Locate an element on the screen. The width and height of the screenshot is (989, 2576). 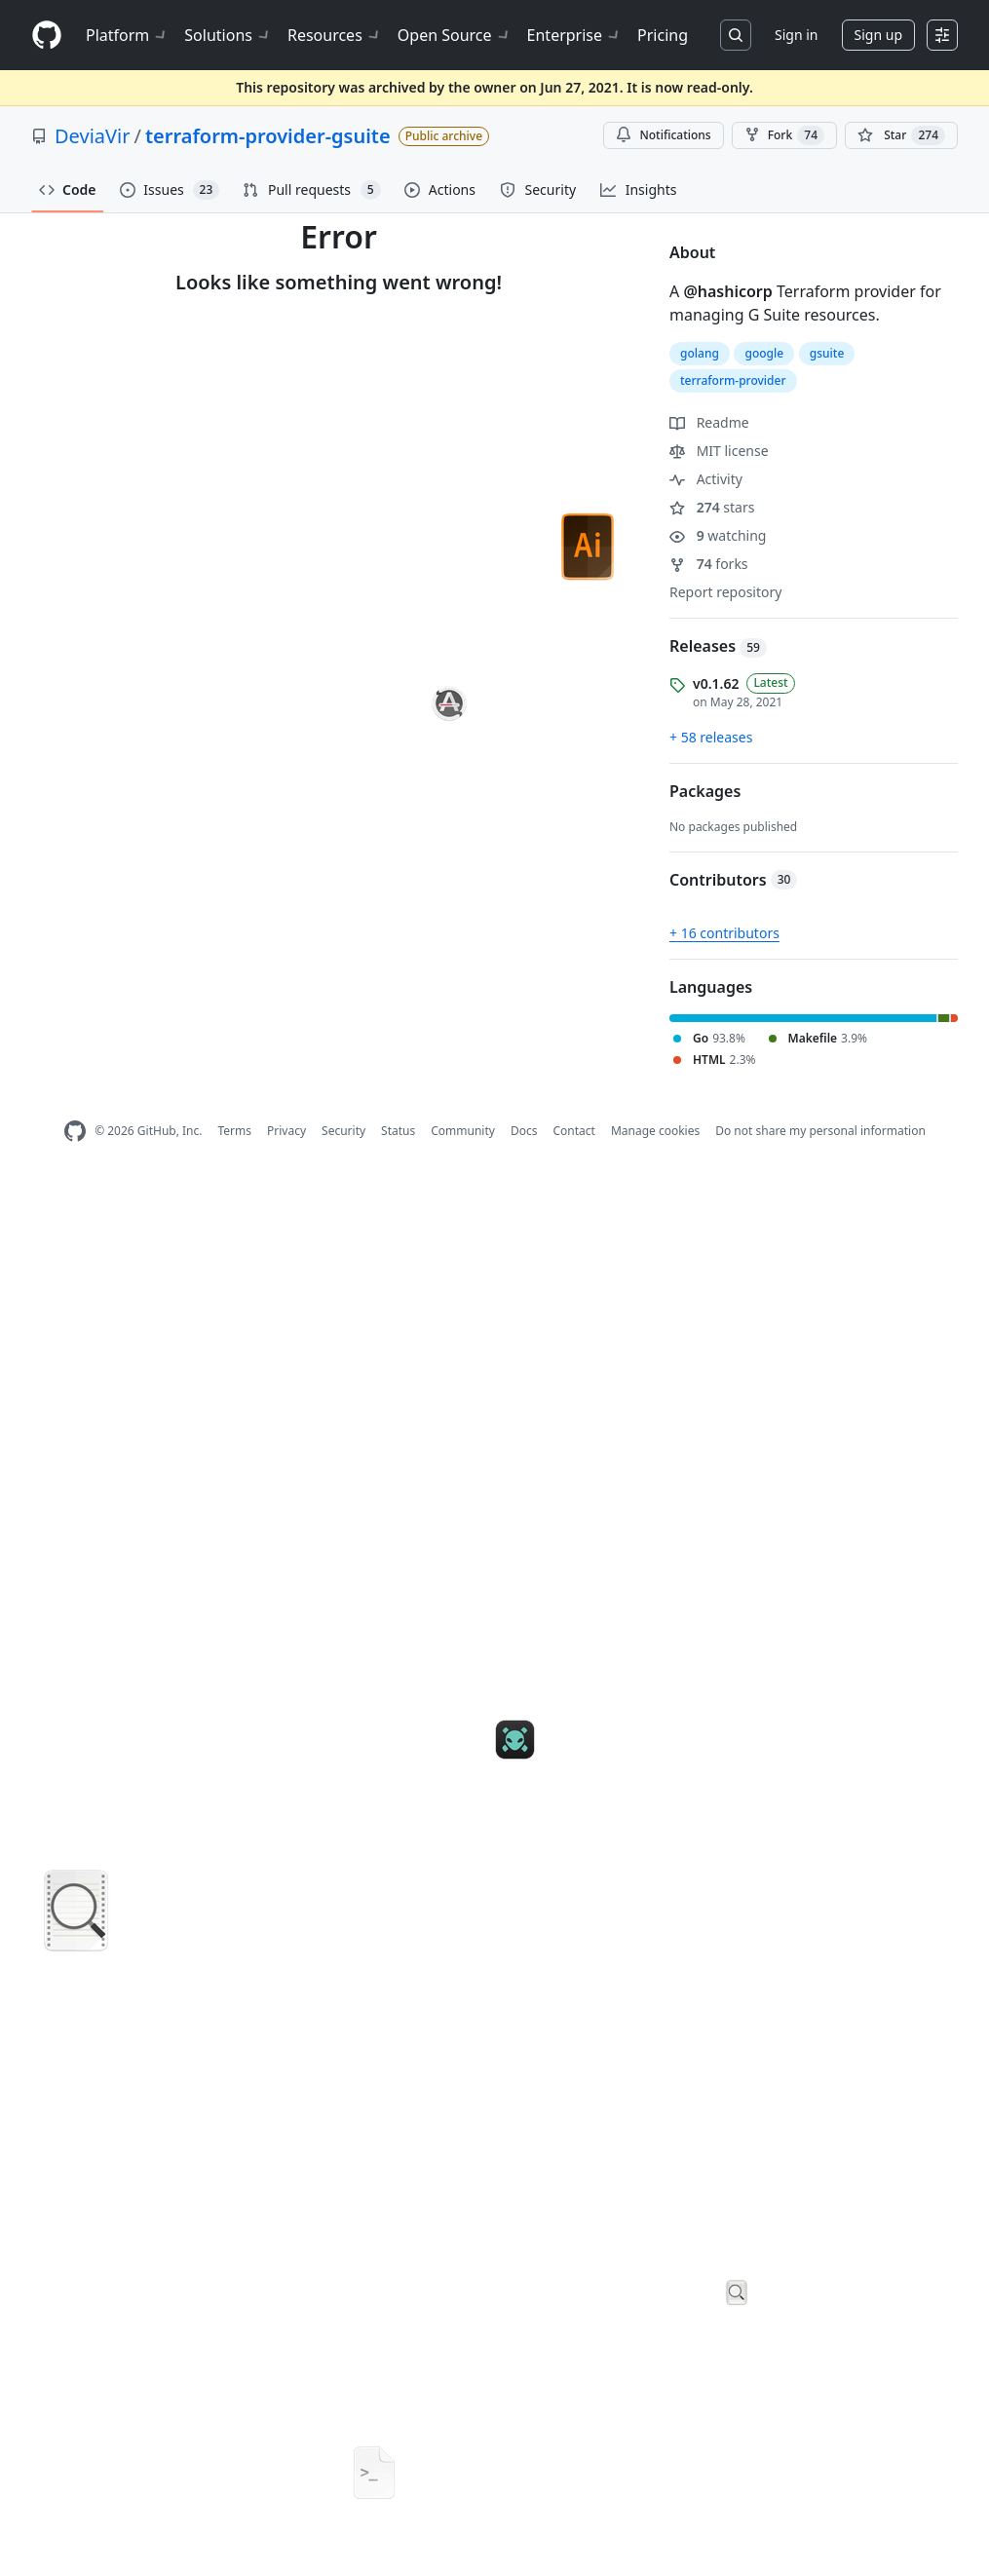
open system log viewer is located at coordinates (76, 1911).